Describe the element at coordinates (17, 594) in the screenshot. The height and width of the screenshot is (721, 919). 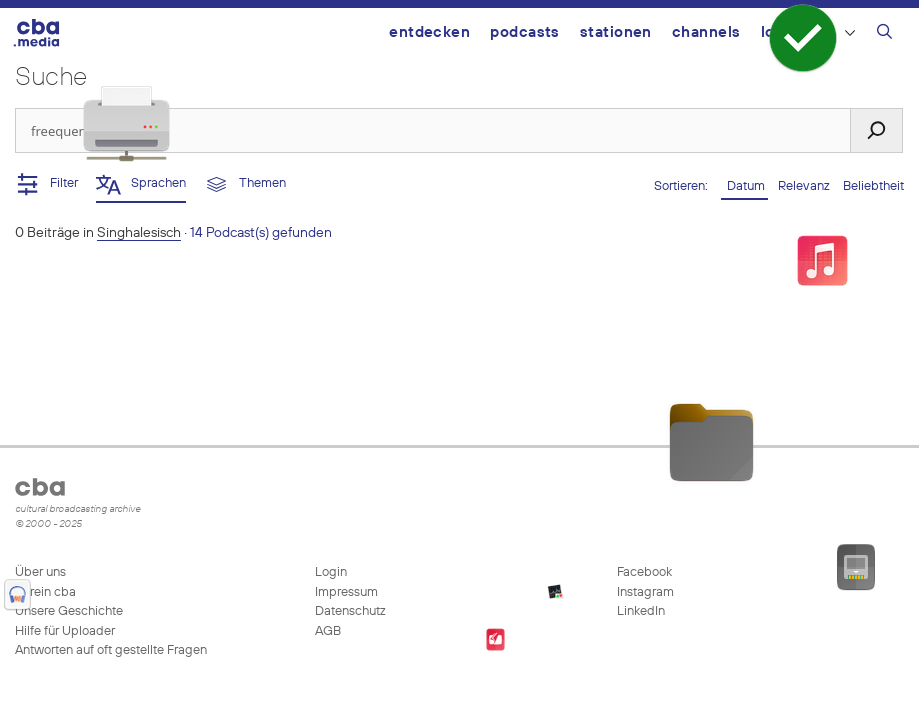
I see `audacity audio project file` at that location.